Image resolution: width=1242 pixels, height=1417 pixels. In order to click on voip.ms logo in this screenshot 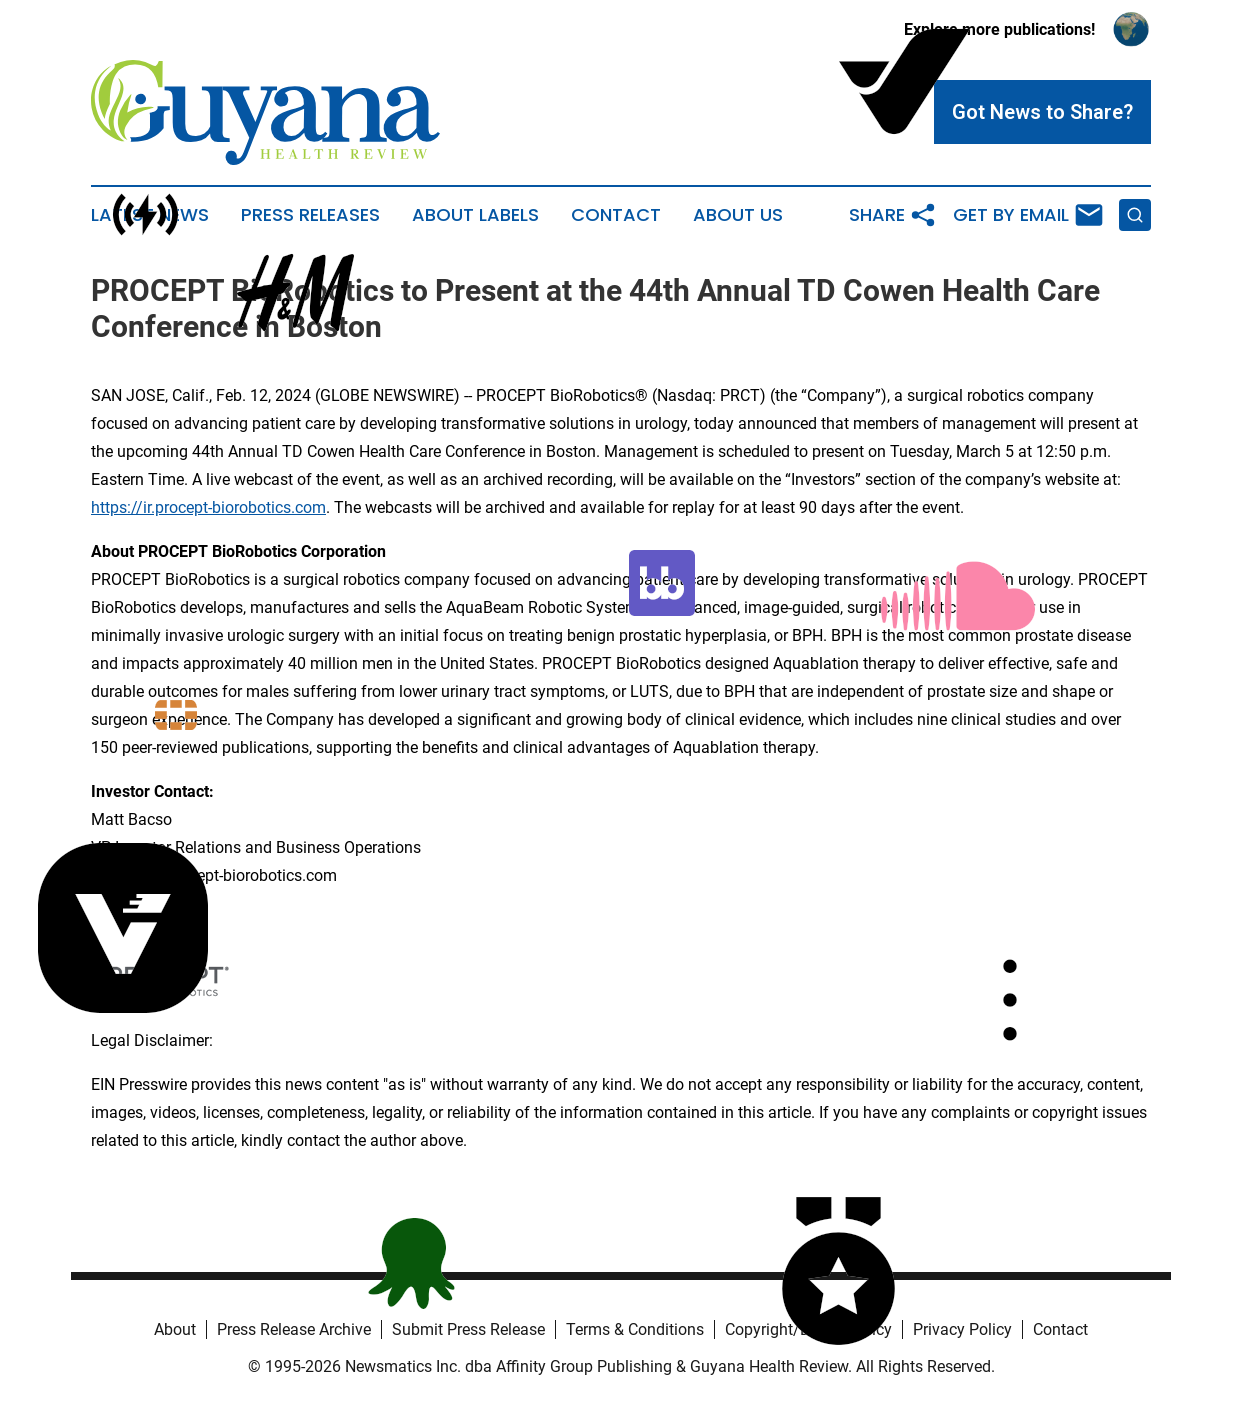, I will do `click(904, 81)`.